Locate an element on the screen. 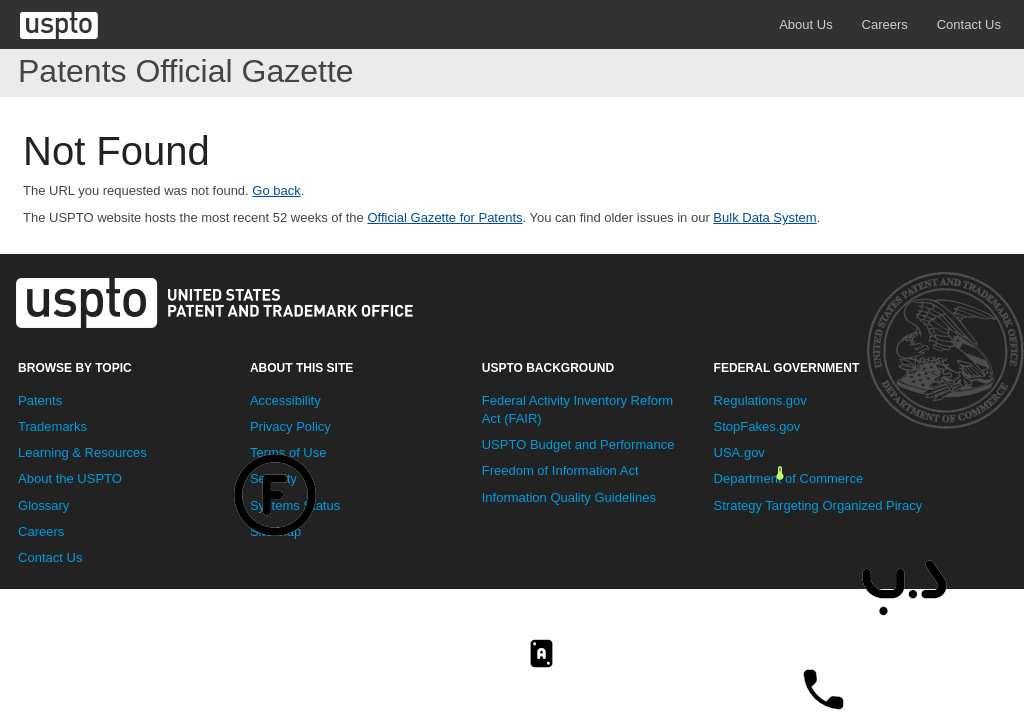 Image resolution: width=1024 pixels, height=720 pixels. make a phone call is located at coordinates (823, 689).